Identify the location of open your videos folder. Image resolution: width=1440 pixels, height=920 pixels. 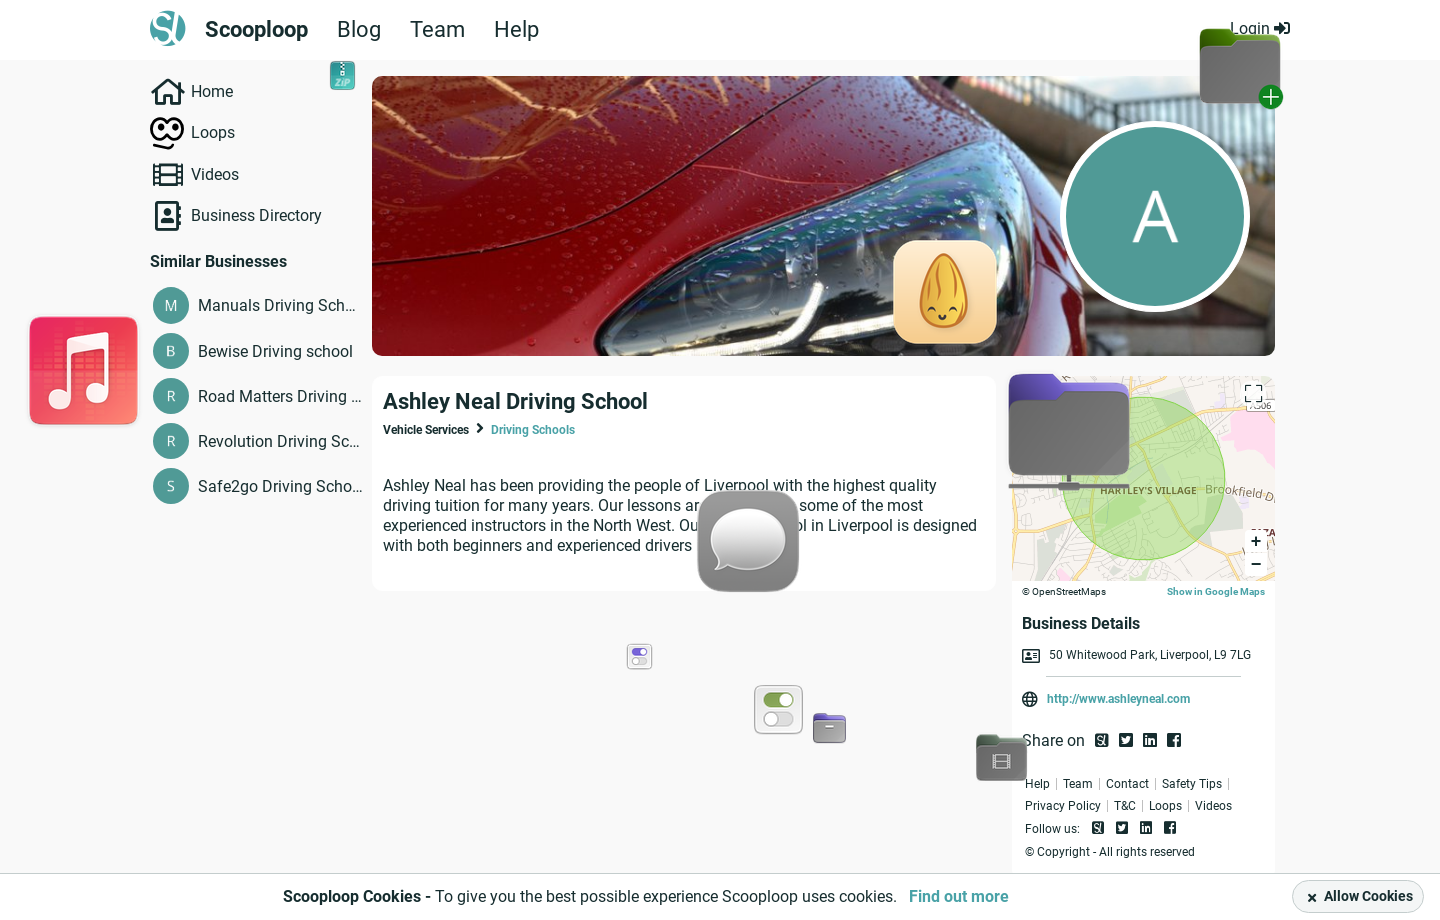
(1001, 757).